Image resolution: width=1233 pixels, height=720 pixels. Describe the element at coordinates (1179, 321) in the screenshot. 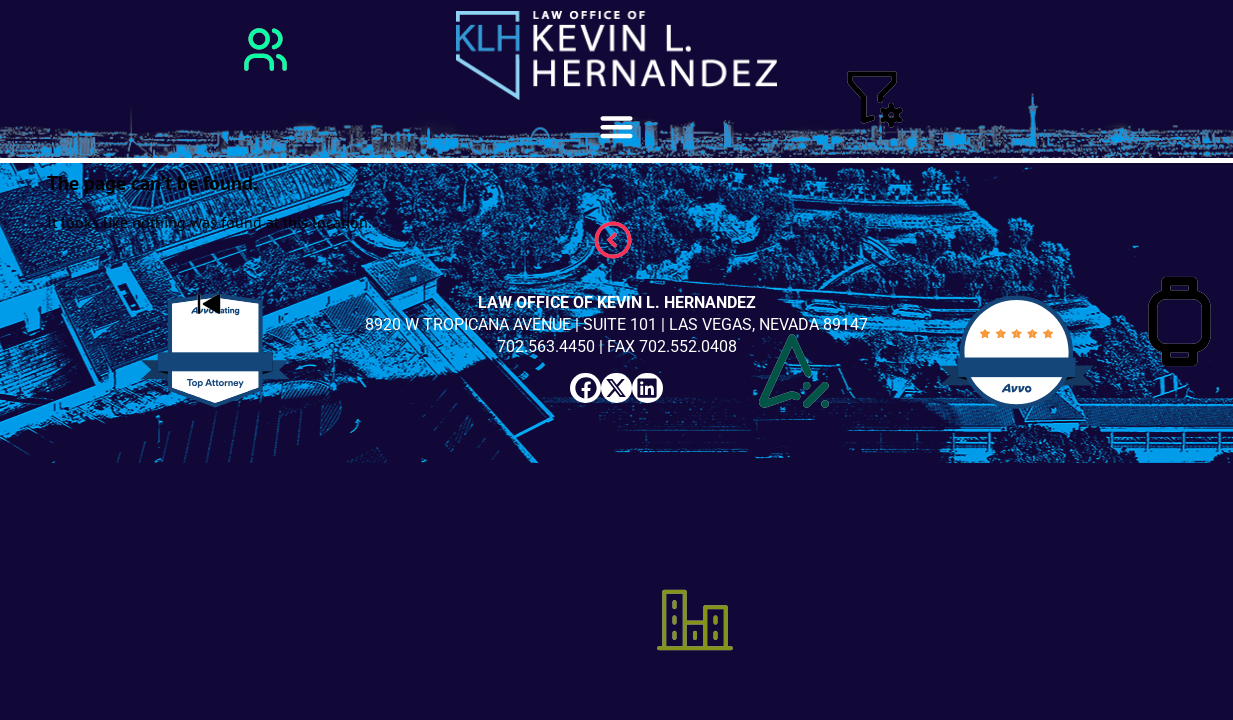

I see `access smartwatch settings` at that location.